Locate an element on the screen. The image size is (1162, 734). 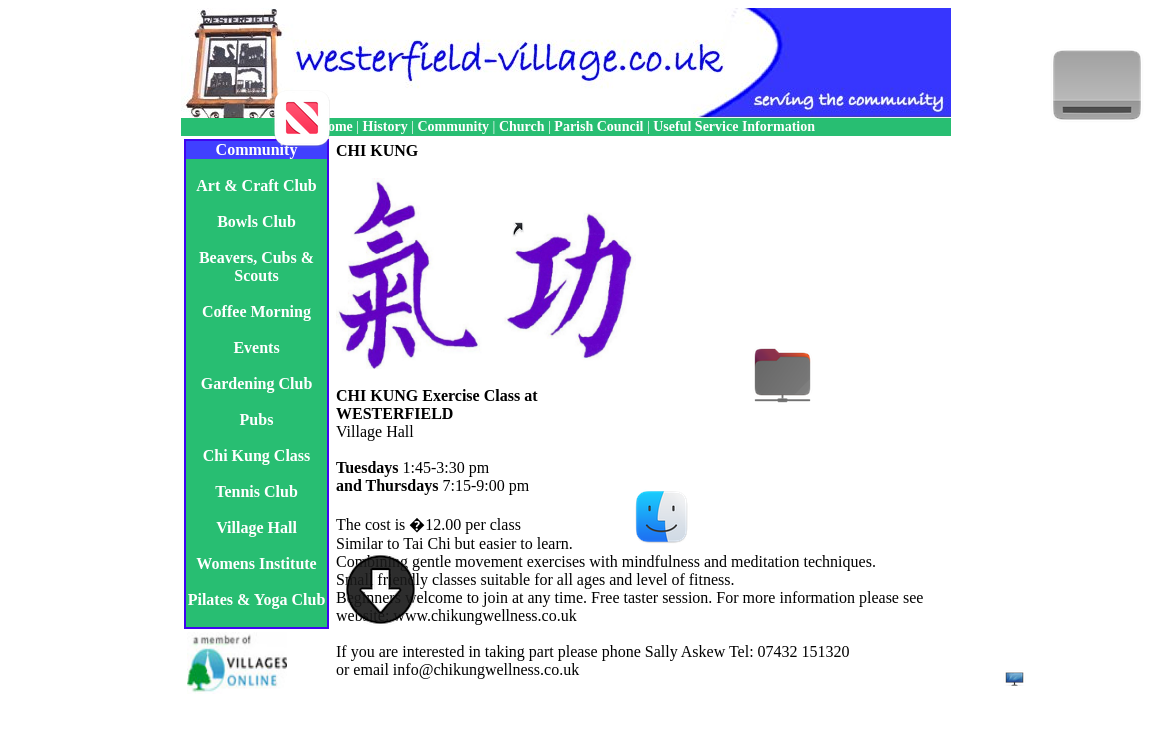
open the apple news app is located at coordinates (302, 118).